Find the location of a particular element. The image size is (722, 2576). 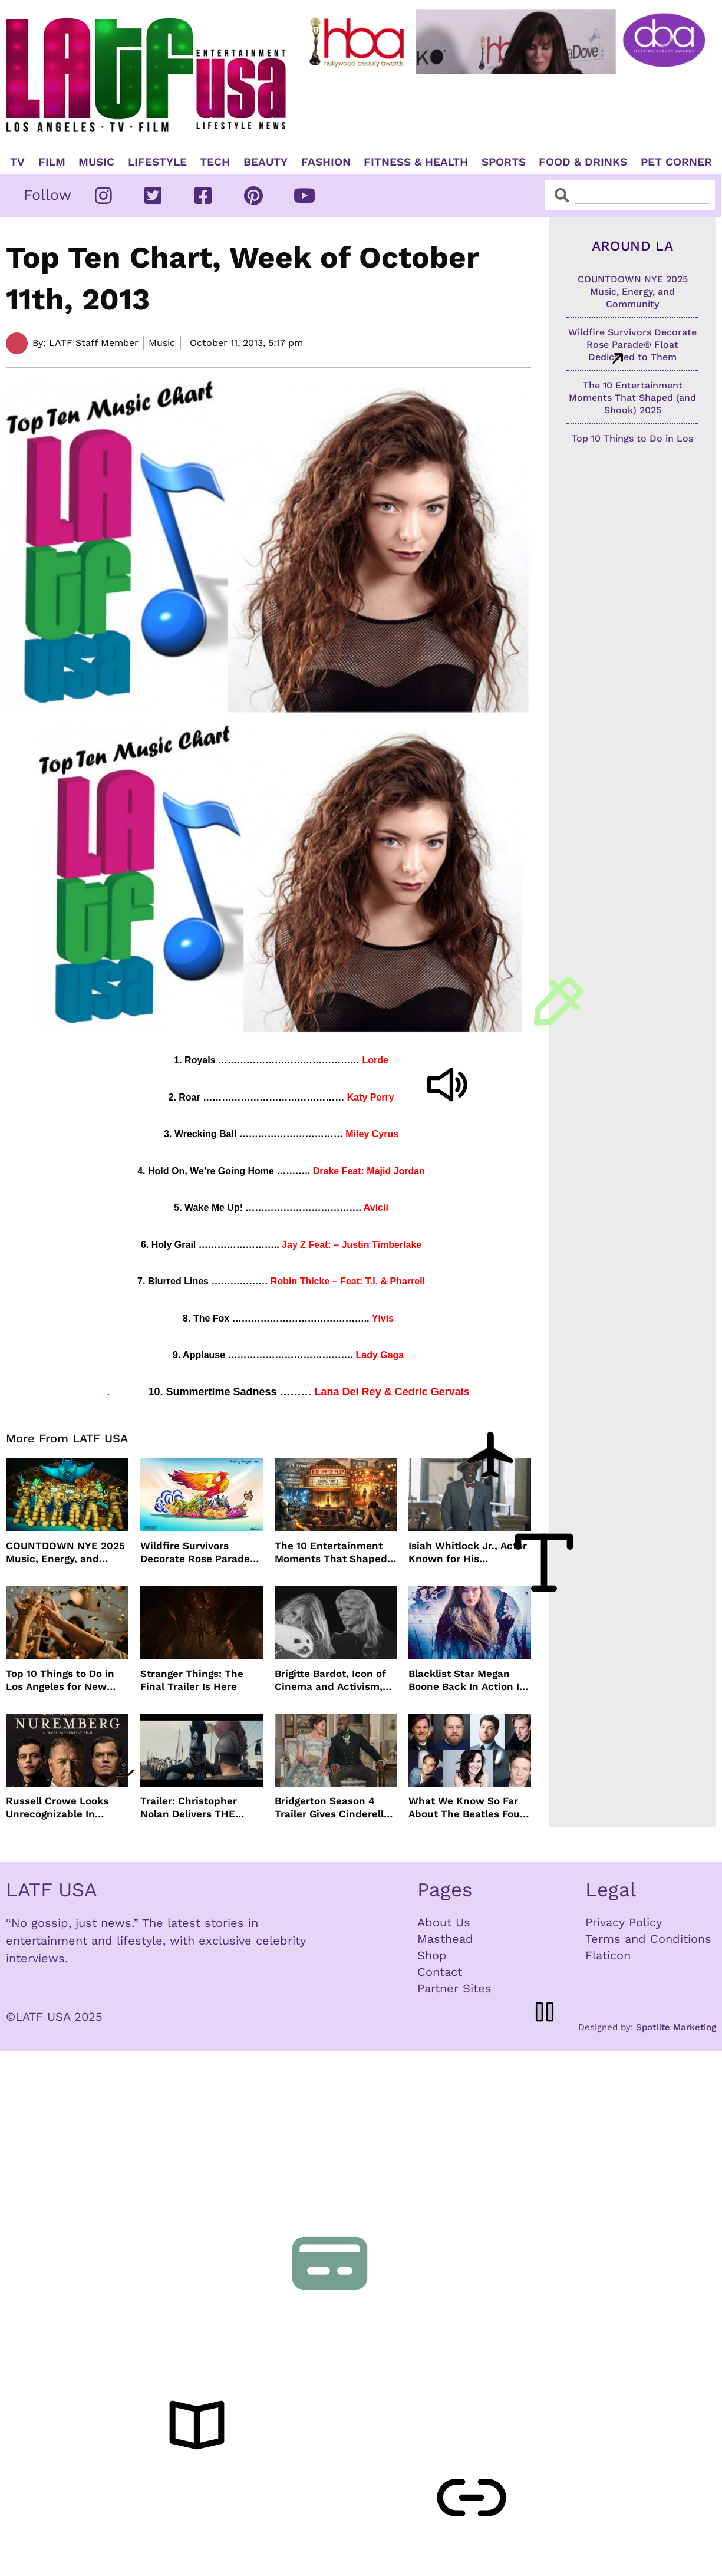

open reading mode or e-book reader is located at coordinates (197, 2425).